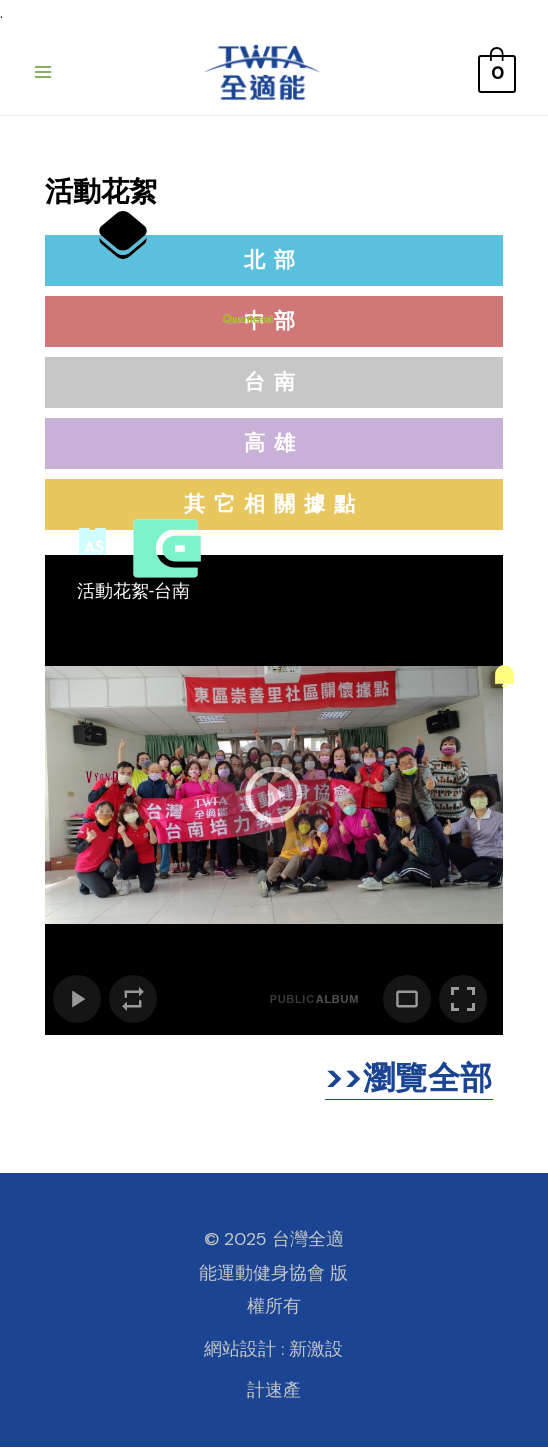  I want to click on openlayers mapping library logo, so click(123, 235).